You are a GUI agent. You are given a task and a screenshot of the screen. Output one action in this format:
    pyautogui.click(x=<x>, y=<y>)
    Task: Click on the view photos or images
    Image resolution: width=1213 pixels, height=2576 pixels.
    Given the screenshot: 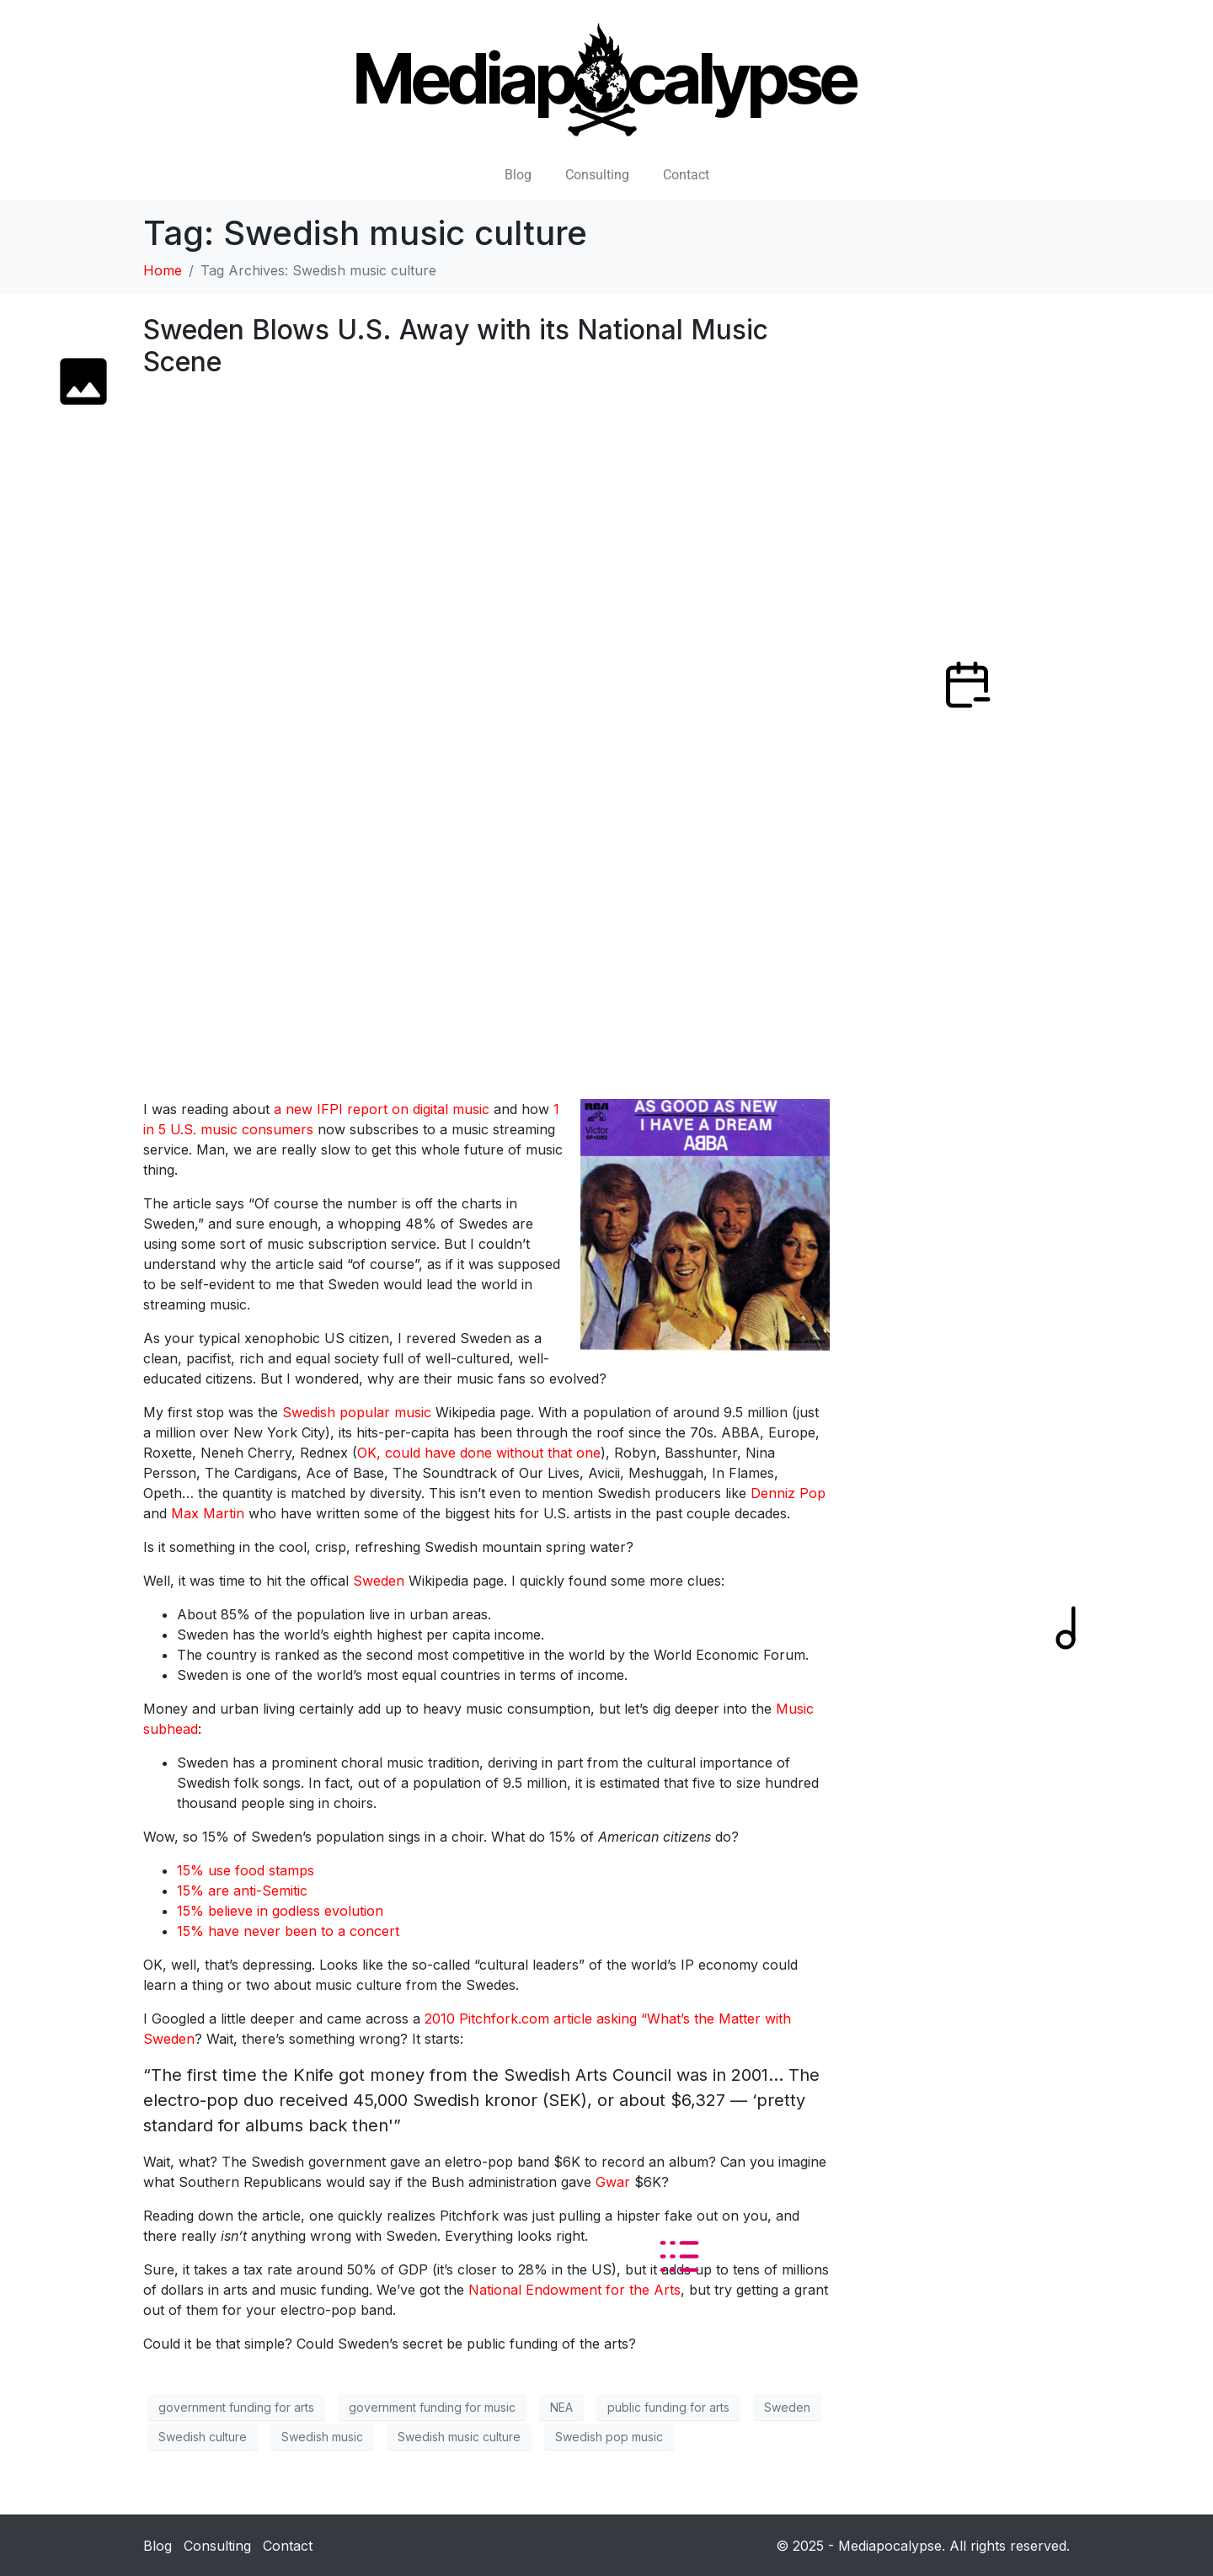 What is the action you would take?
    pyautogui.click(x=83, y=381)
    